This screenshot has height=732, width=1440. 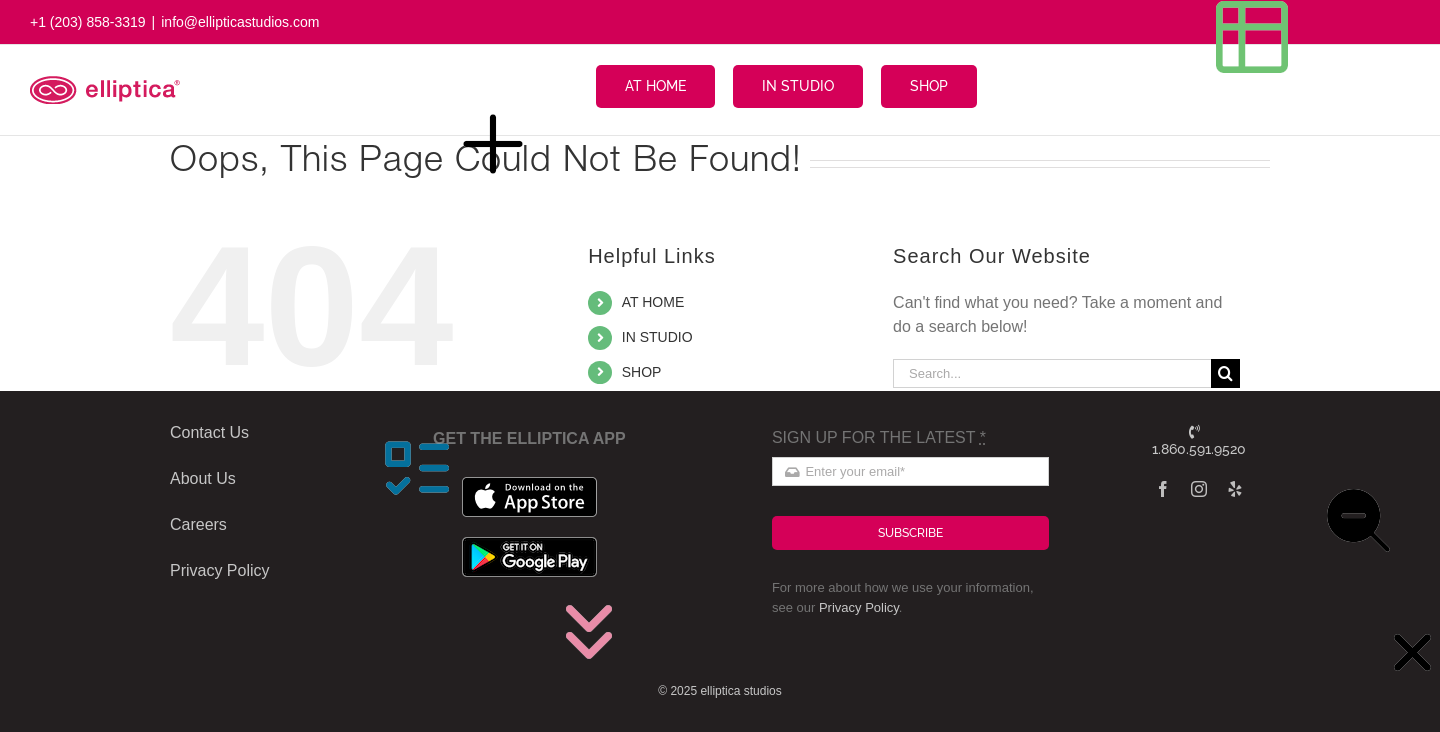 I want to click on view data in table format, so click(x=1252, y=37).